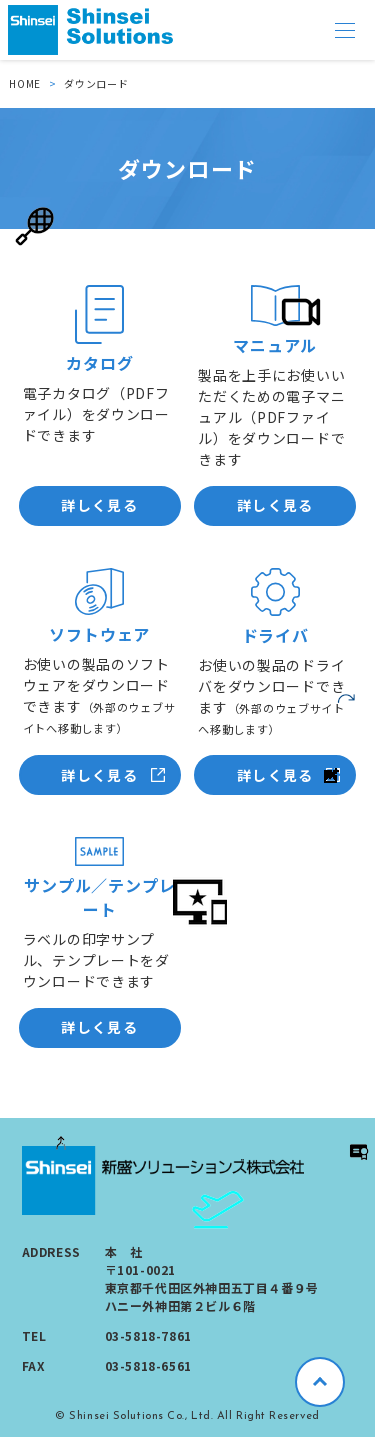 The width and height of the screenshot is (375, 1437). Describe the element at coordinates (200, 902) in the screenshot. I see `view important or priority devices` at that location.